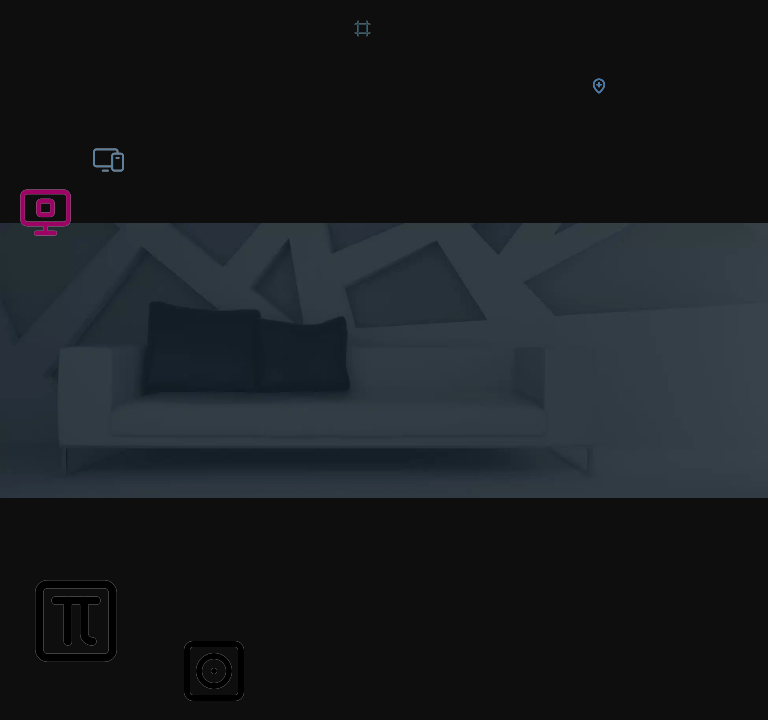  Describe the element at coordinates (362, 28) in the screenshot. I see `adjust or define a crop area` at that location.